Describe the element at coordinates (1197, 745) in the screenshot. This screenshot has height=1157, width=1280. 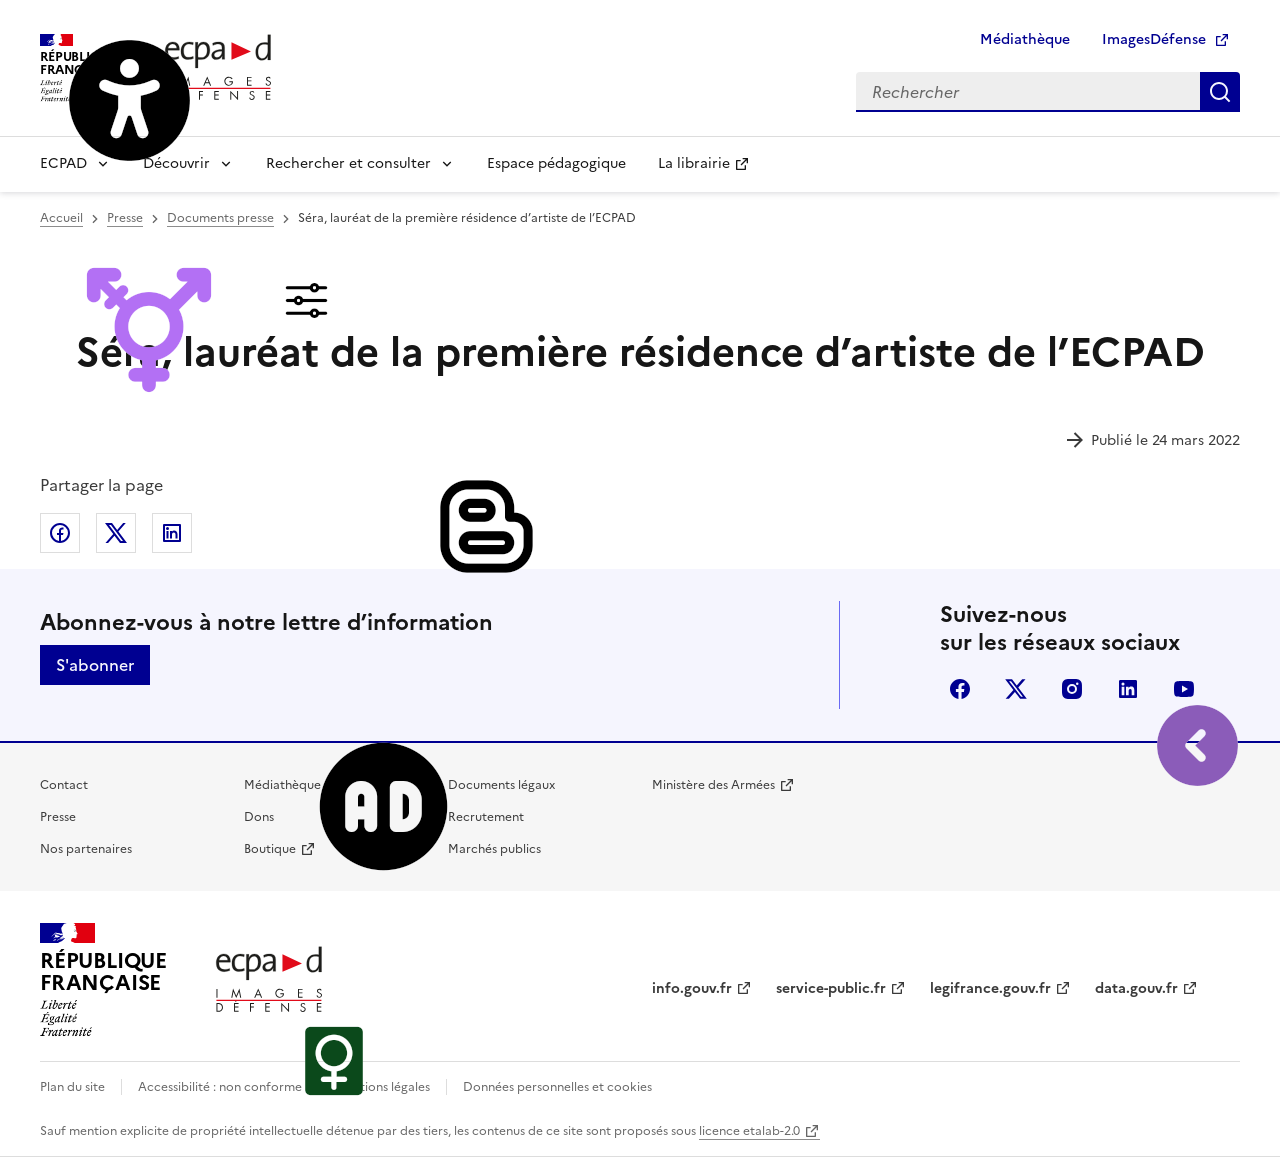
I see `go back to the previous screen` at that location.